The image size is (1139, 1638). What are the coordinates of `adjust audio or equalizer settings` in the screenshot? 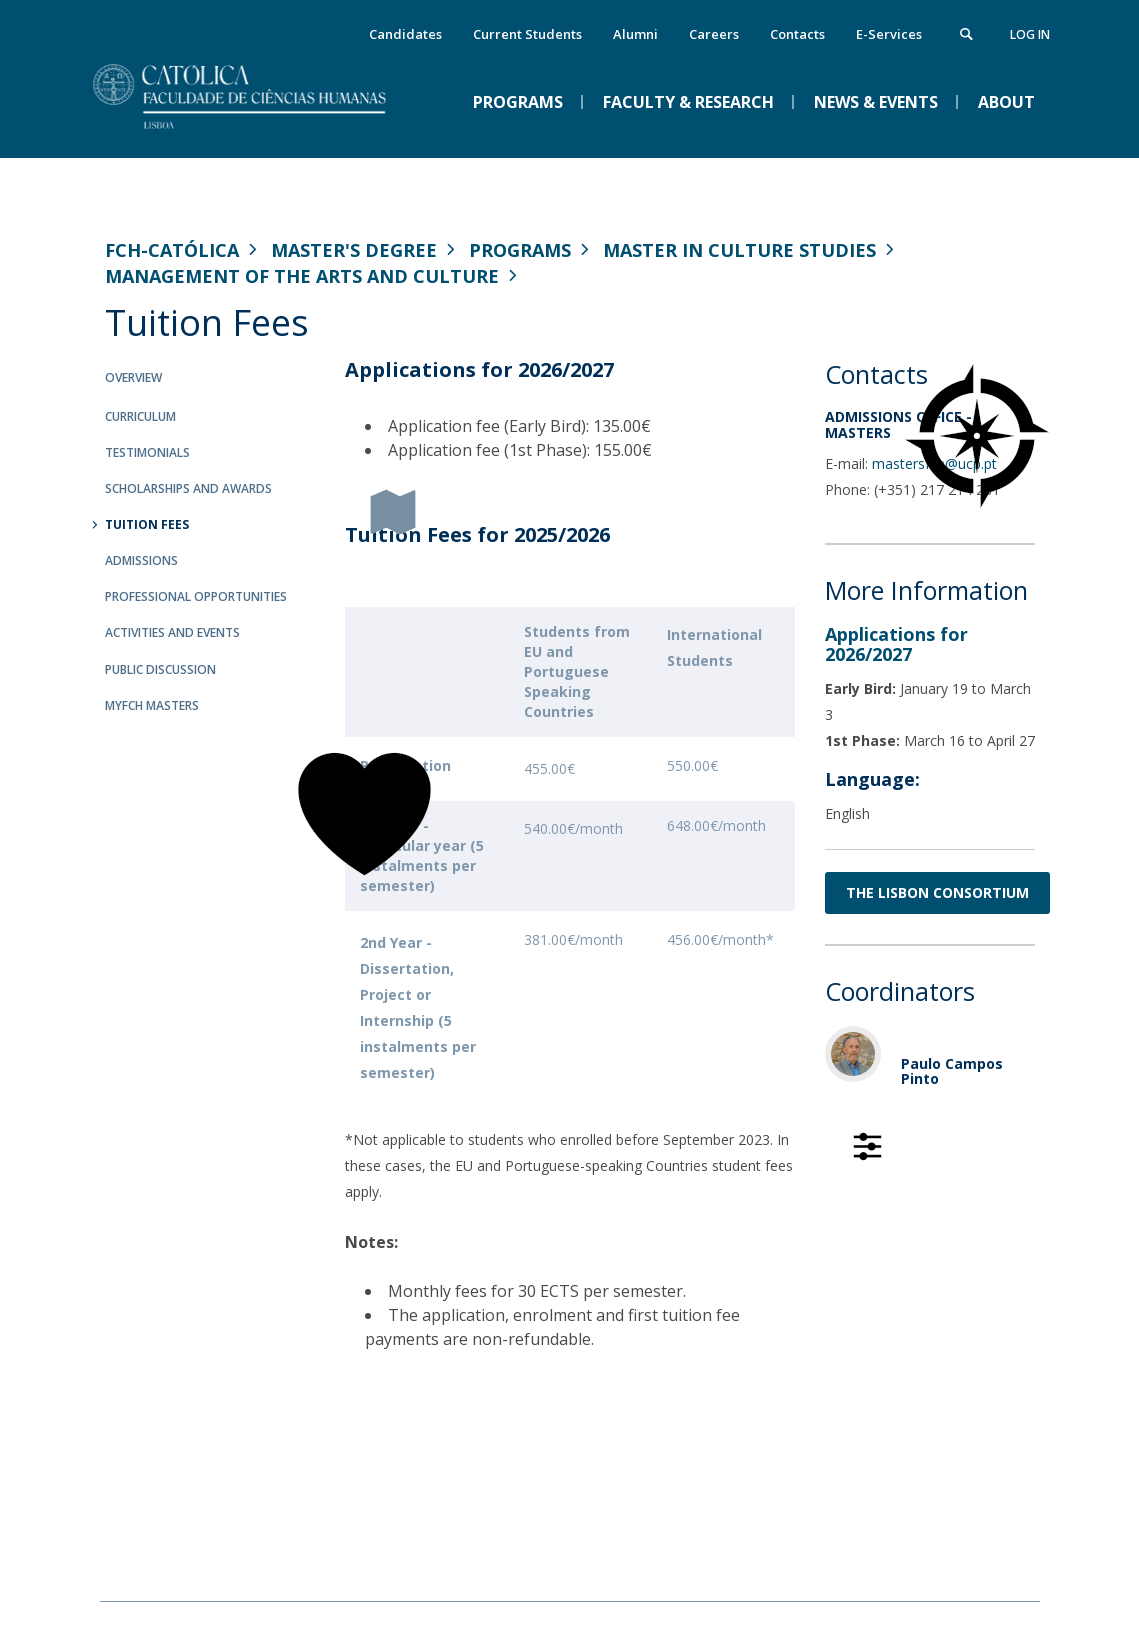 It's located at (867, 1146).